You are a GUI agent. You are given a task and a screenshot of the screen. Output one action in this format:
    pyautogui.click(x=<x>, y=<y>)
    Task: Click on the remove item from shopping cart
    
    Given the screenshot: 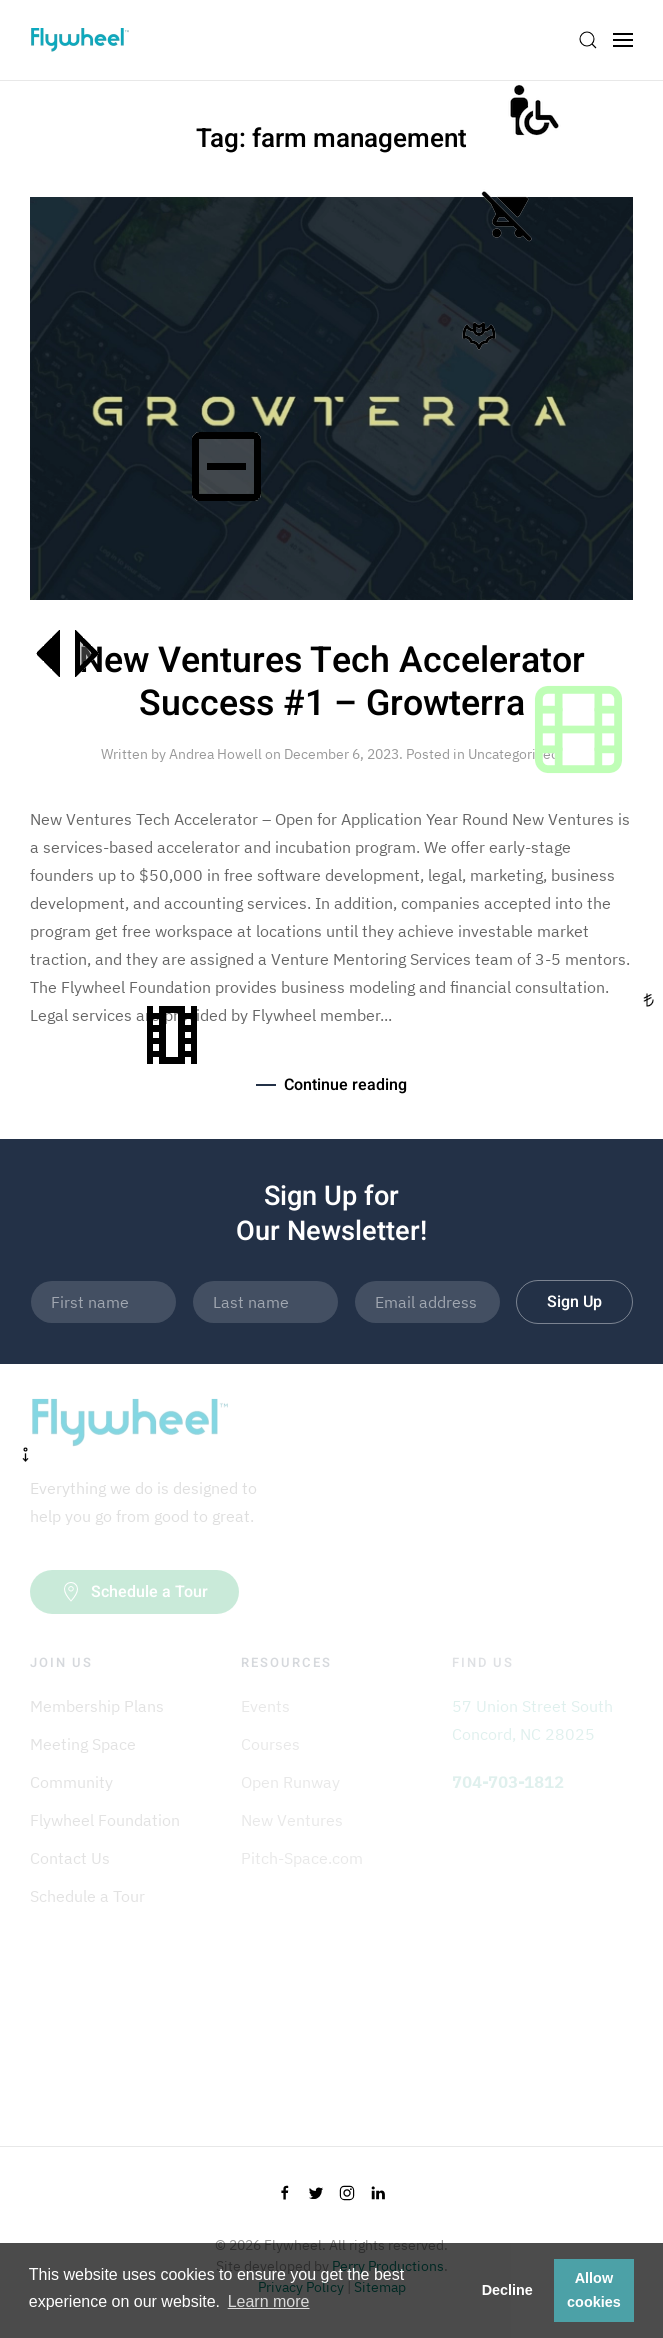 What is the action you would take?
    pyautogui.click(x=508, y=215)
    